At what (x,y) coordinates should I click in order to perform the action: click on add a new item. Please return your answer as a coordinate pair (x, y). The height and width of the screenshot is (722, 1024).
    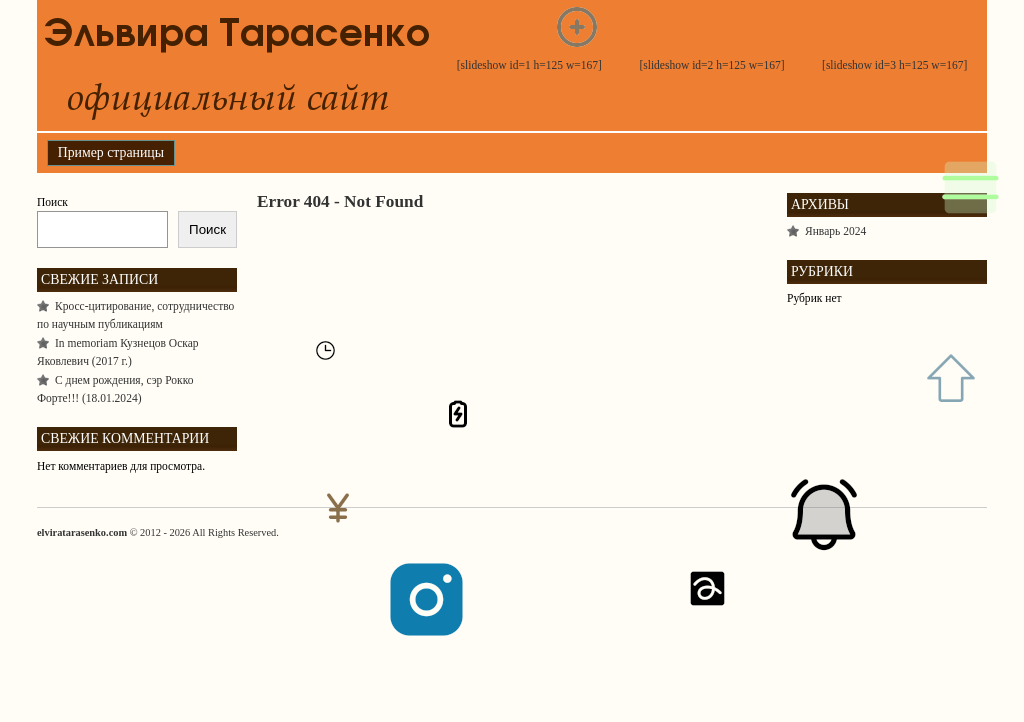
    Looking at the image, I should click on (577, 27).